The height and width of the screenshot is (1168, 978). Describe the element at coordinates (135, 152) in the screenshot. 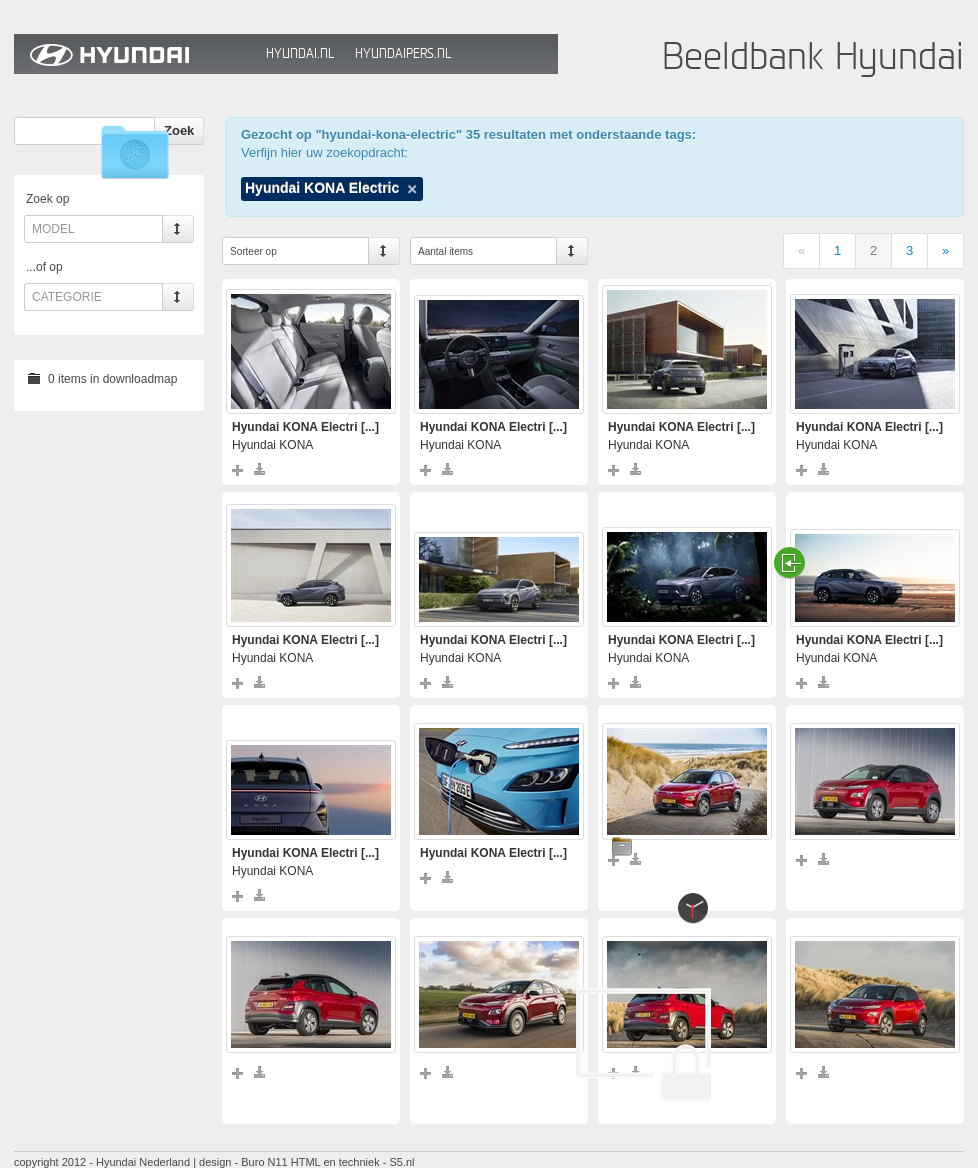

I see `open server applications folder` at that location.